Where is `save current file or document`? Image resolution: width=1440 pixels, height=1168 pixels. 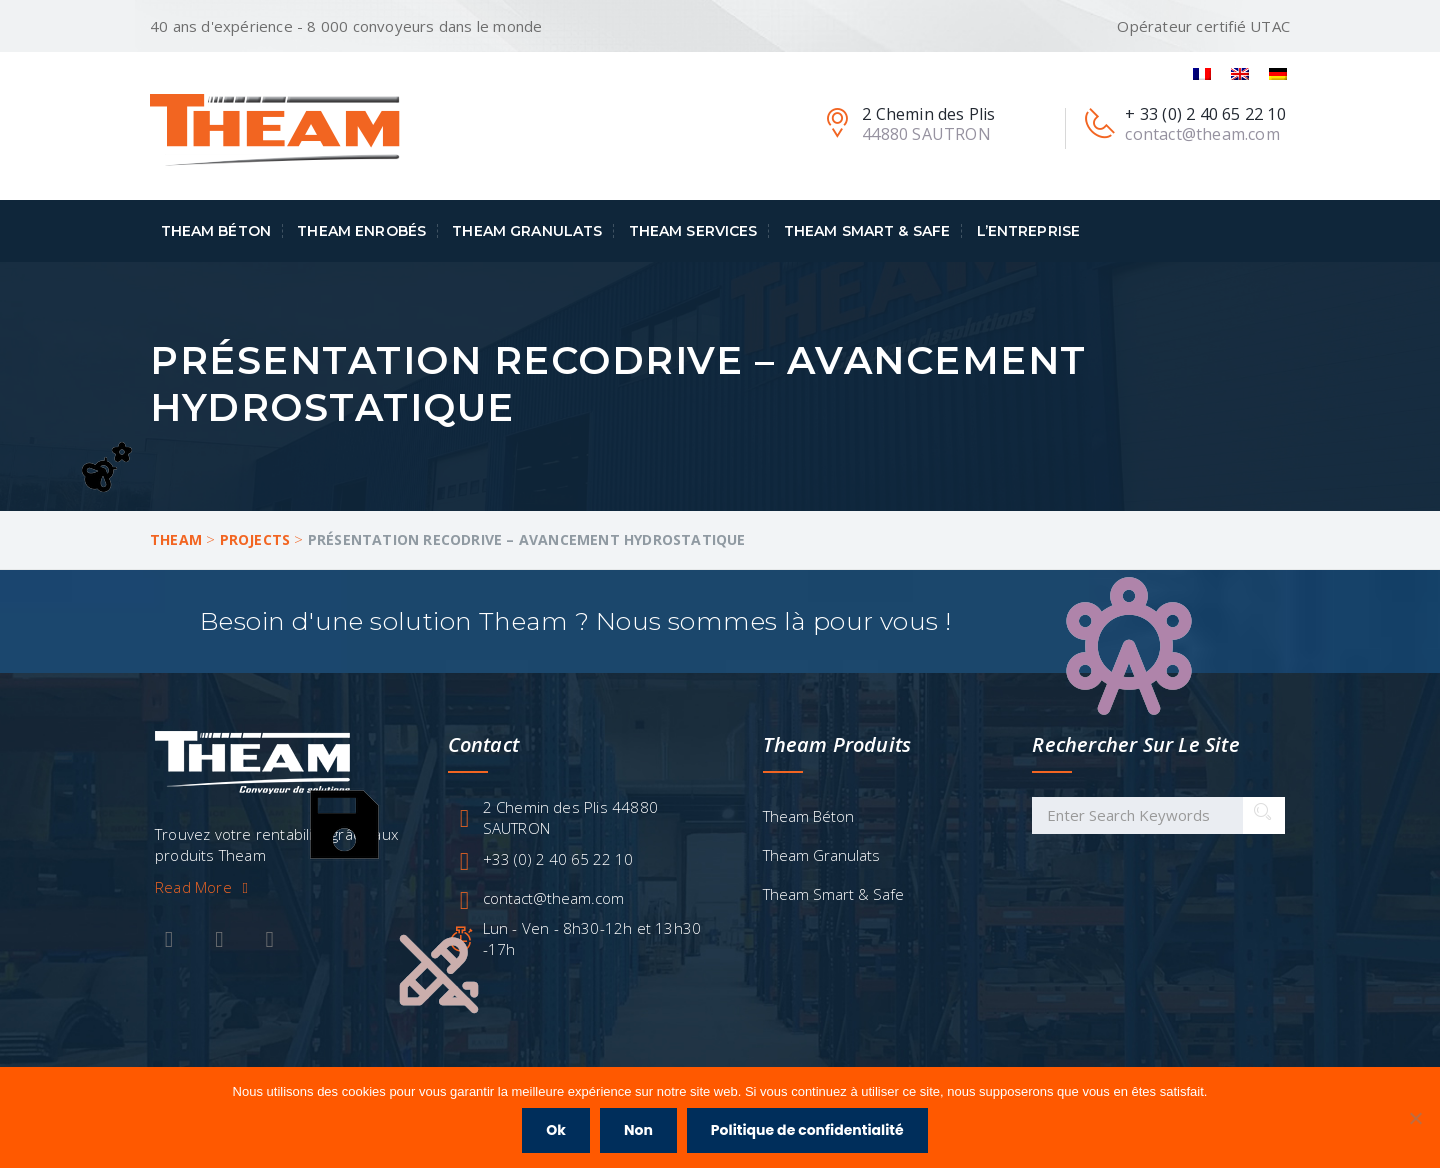 save current file or document is located at coordinates (344, 824).